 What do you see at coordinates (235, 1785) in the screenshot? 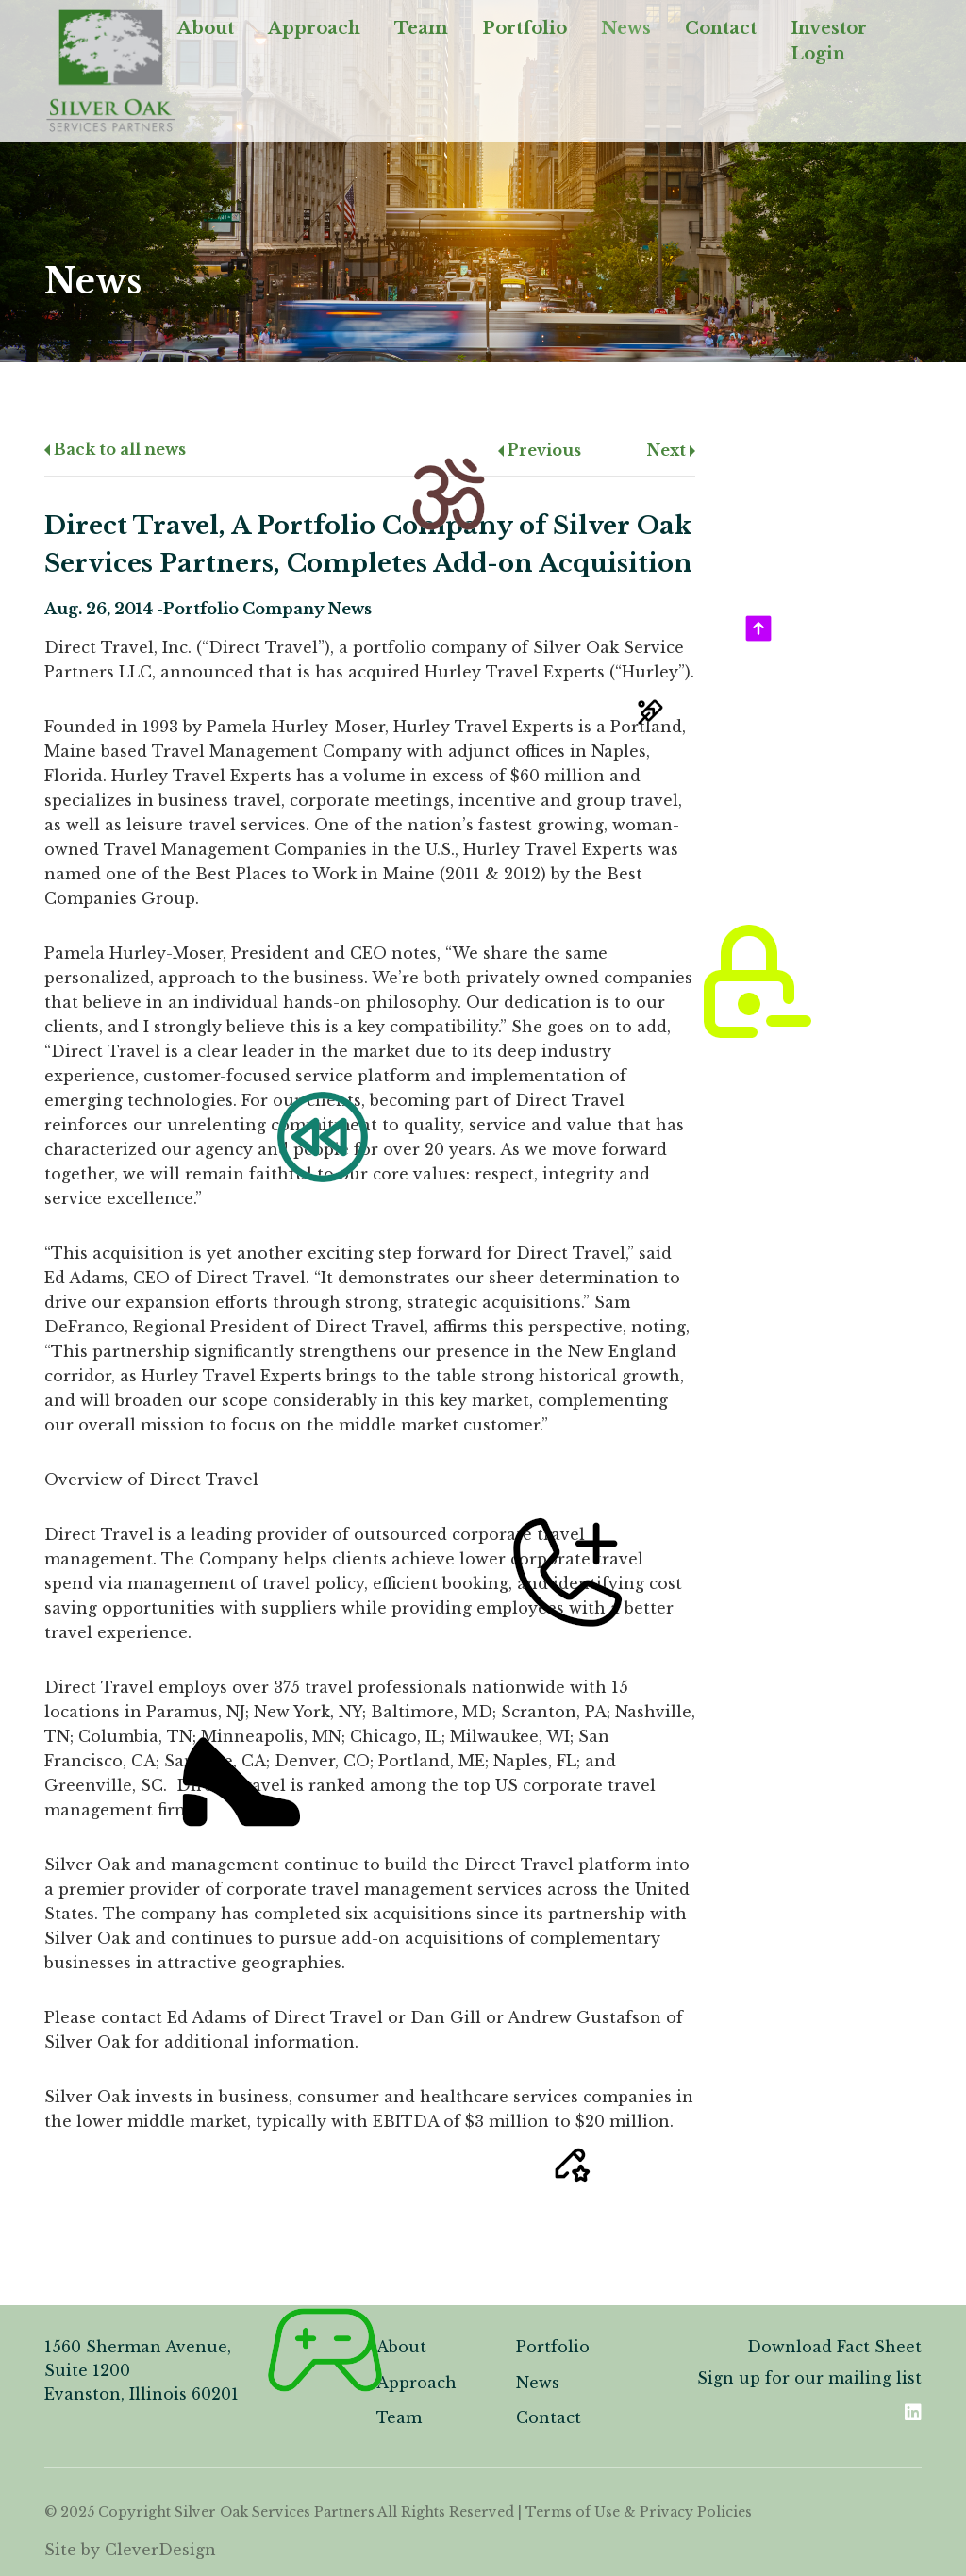
I see `browse women's footwear category` at bounding box center [235, 1785].